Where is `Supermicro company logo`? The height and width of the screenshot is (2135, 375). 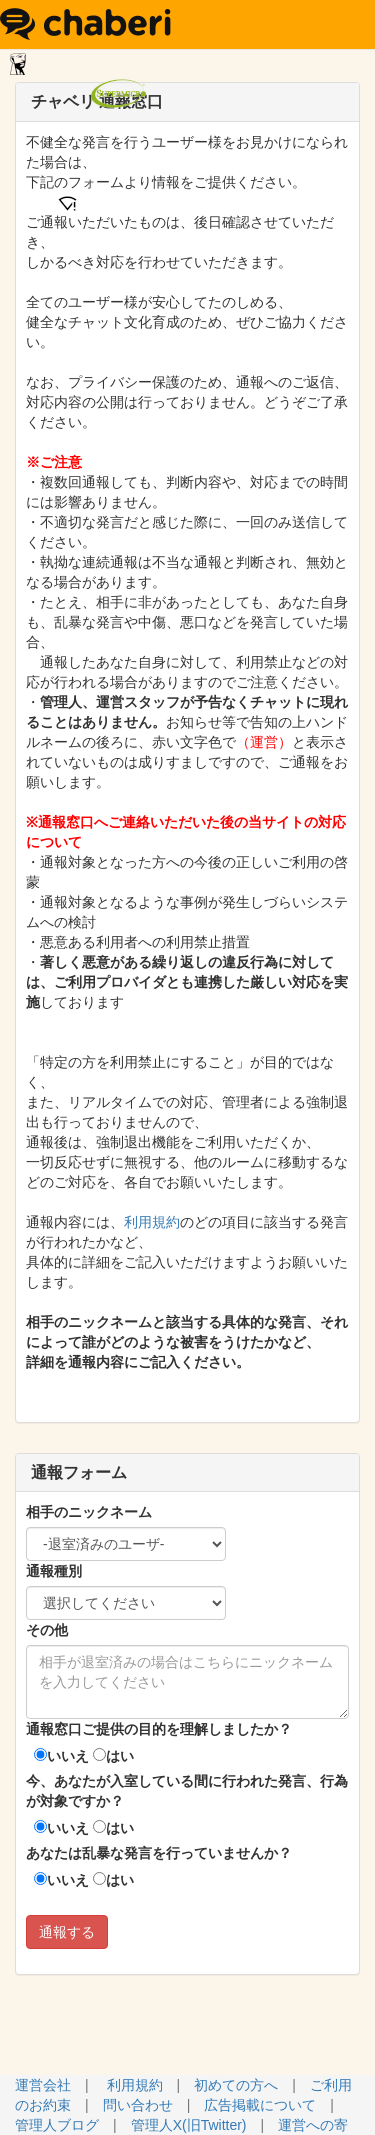
Supermicro company logo is located at coordinates (118, 93).